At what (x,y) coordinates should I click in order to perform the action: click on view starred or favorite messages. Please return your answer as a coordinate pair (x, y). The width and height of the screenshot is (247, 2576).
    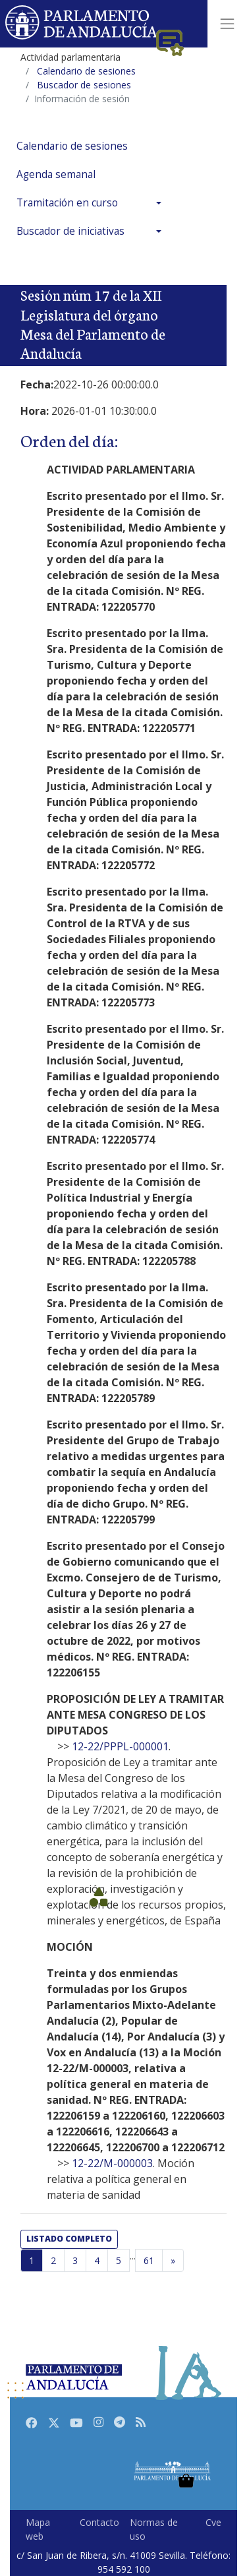
    Looking at the image, I should click on (169, 42).